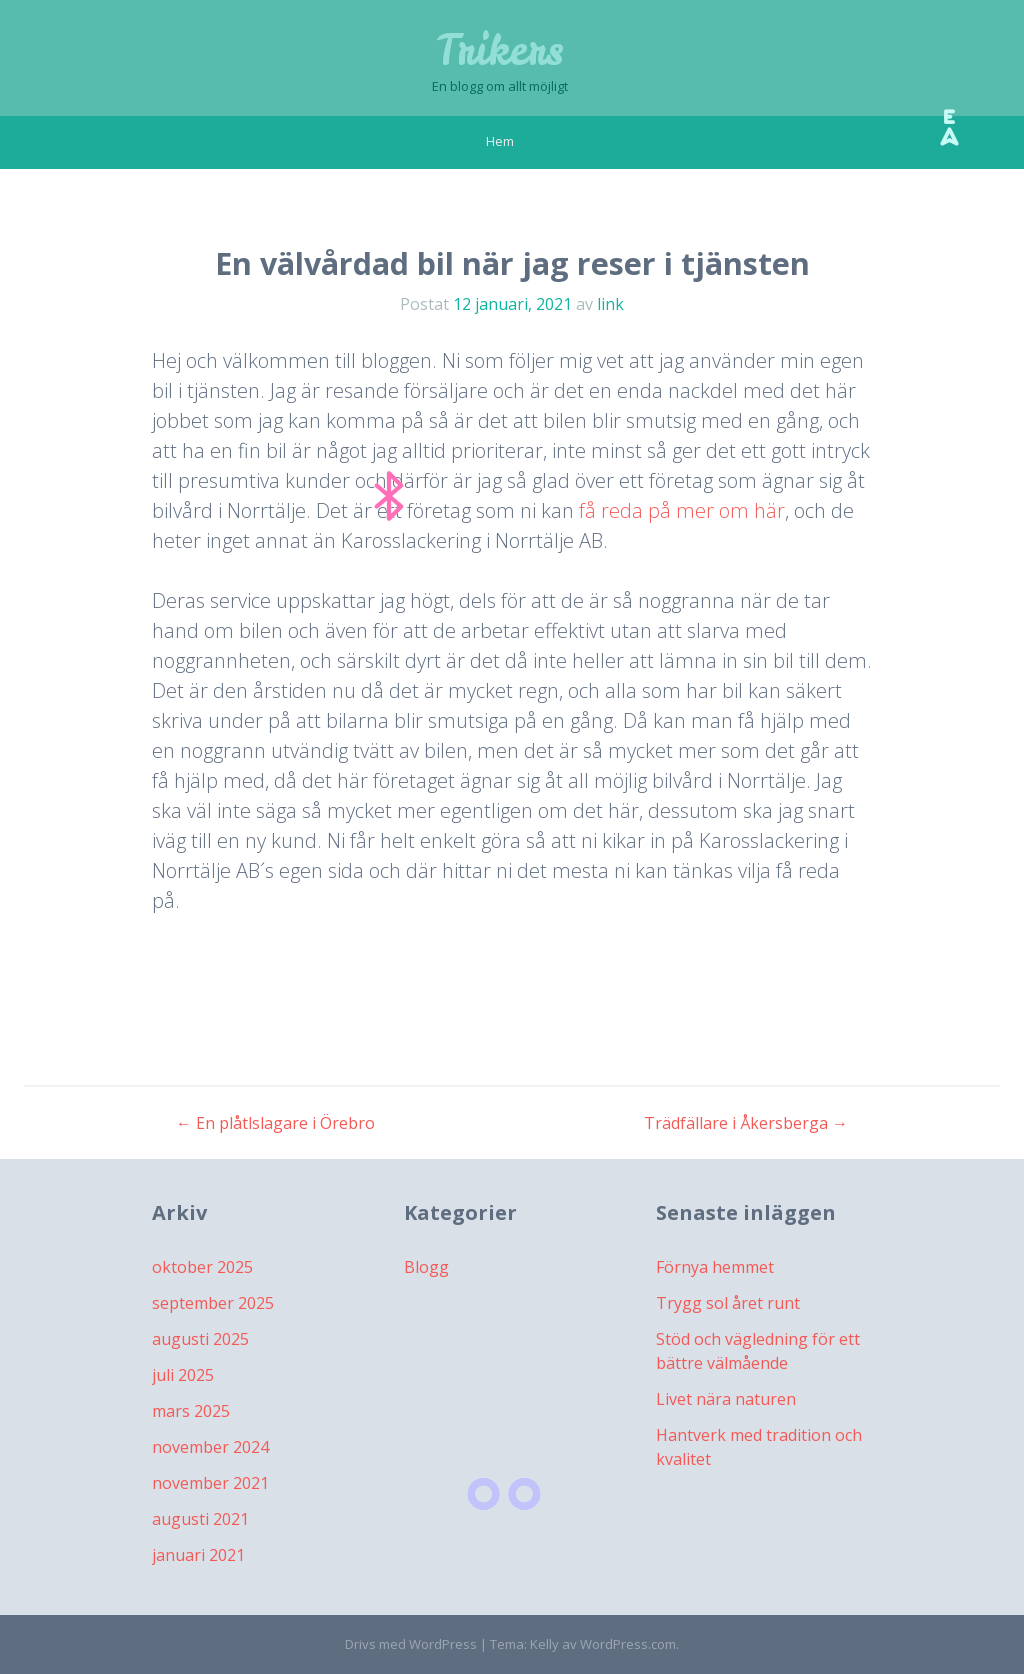 This screenshot has height=1674, width=1024. I want to click on link to flickr photo sharing account, so click(504, 1494).